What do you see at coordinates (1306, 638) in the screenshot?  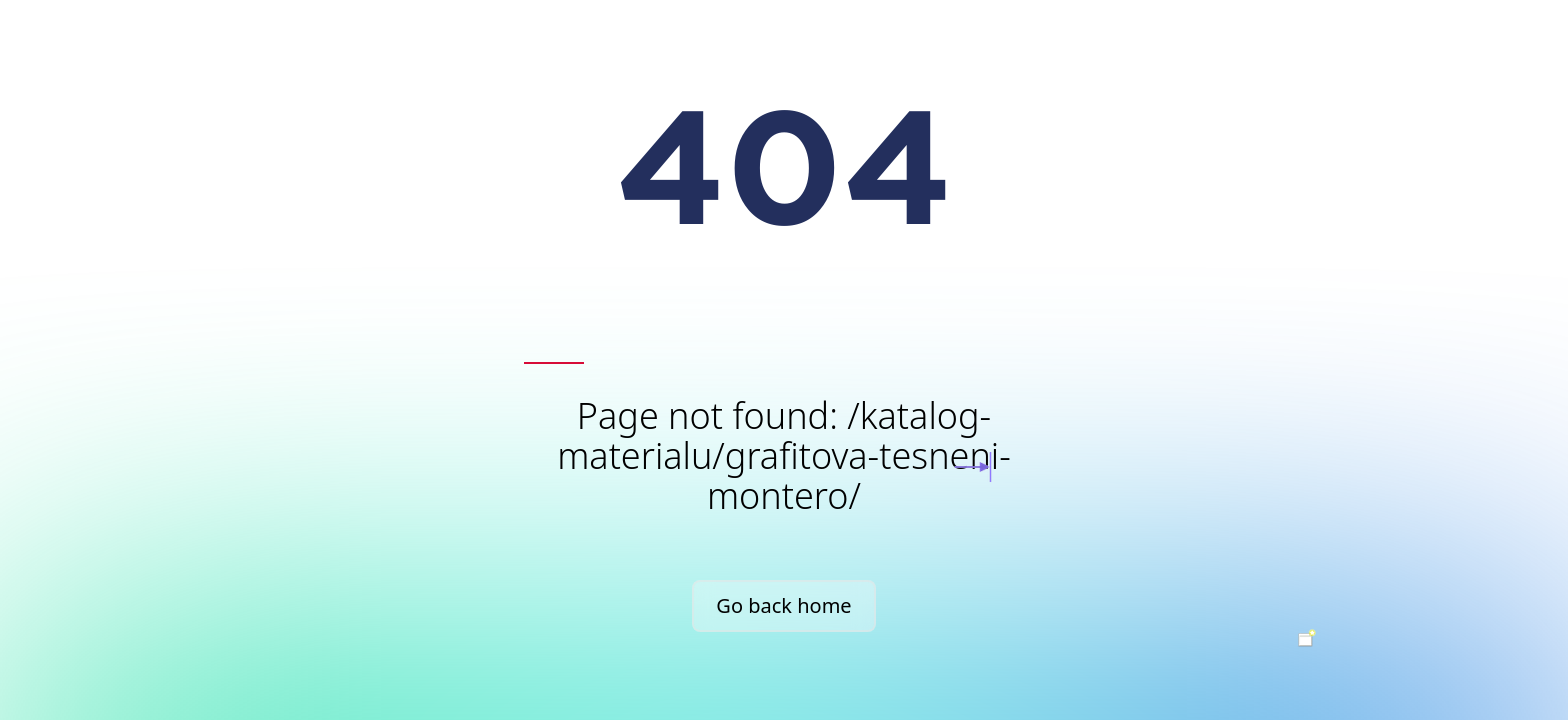 I see `open a new window` at bounding box center [1306, 638].